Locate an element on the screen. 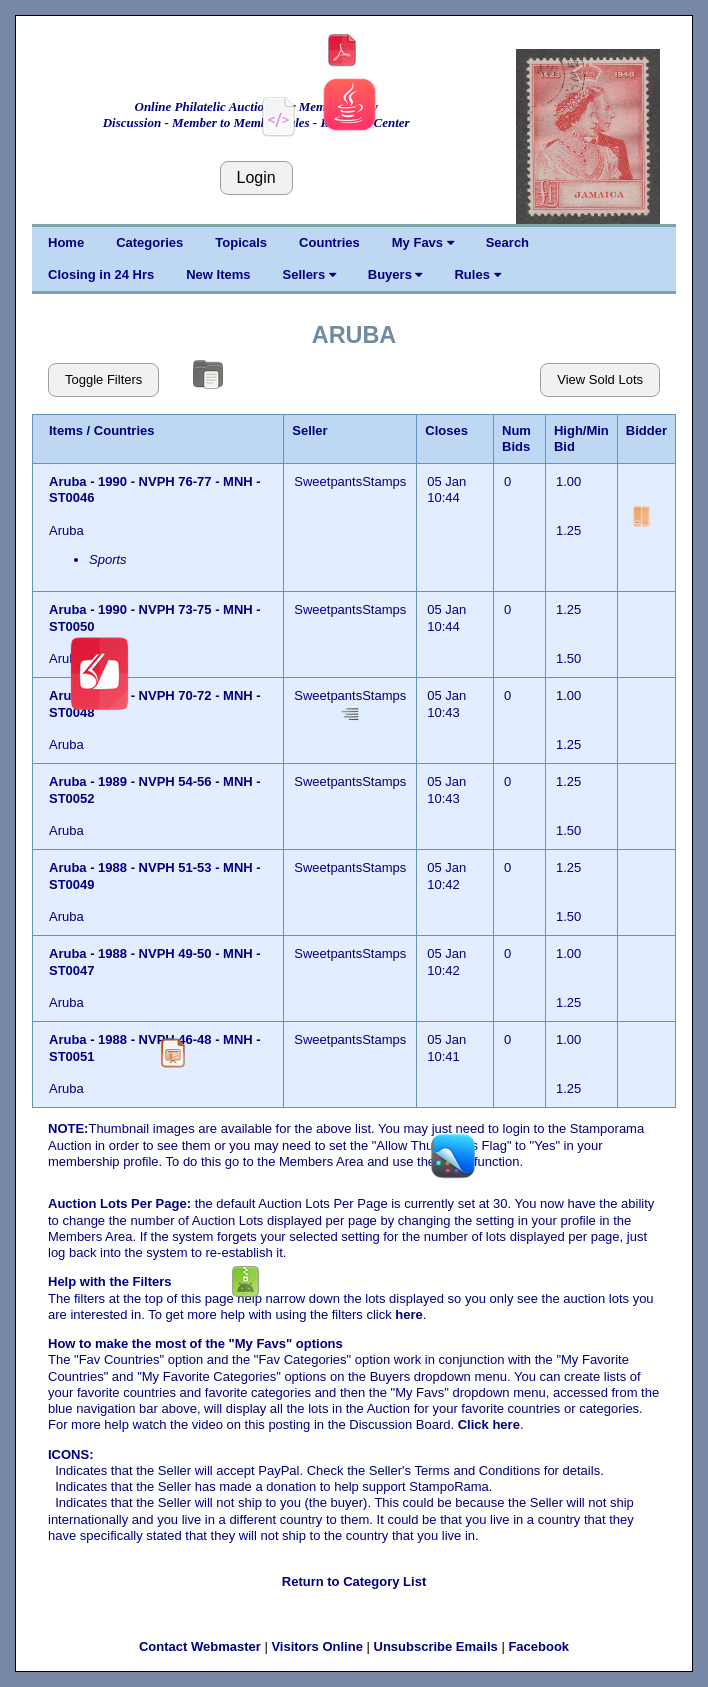 Image resolution: width=708 pixels, height=1687 pixels. an android application package file is located at coordinates (245, 1281).